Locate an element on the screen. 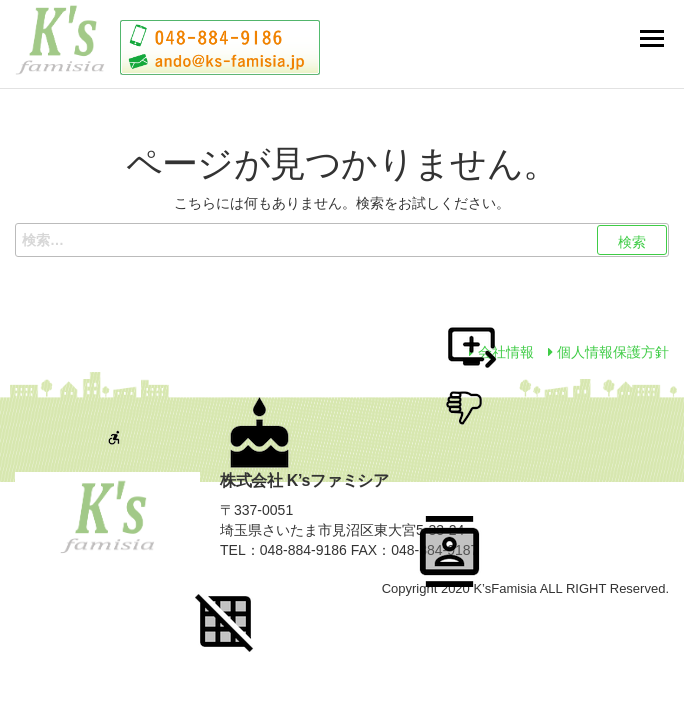 This screenshot has width=684, height=720. access your contacts list is located at coordinates (449, 551).